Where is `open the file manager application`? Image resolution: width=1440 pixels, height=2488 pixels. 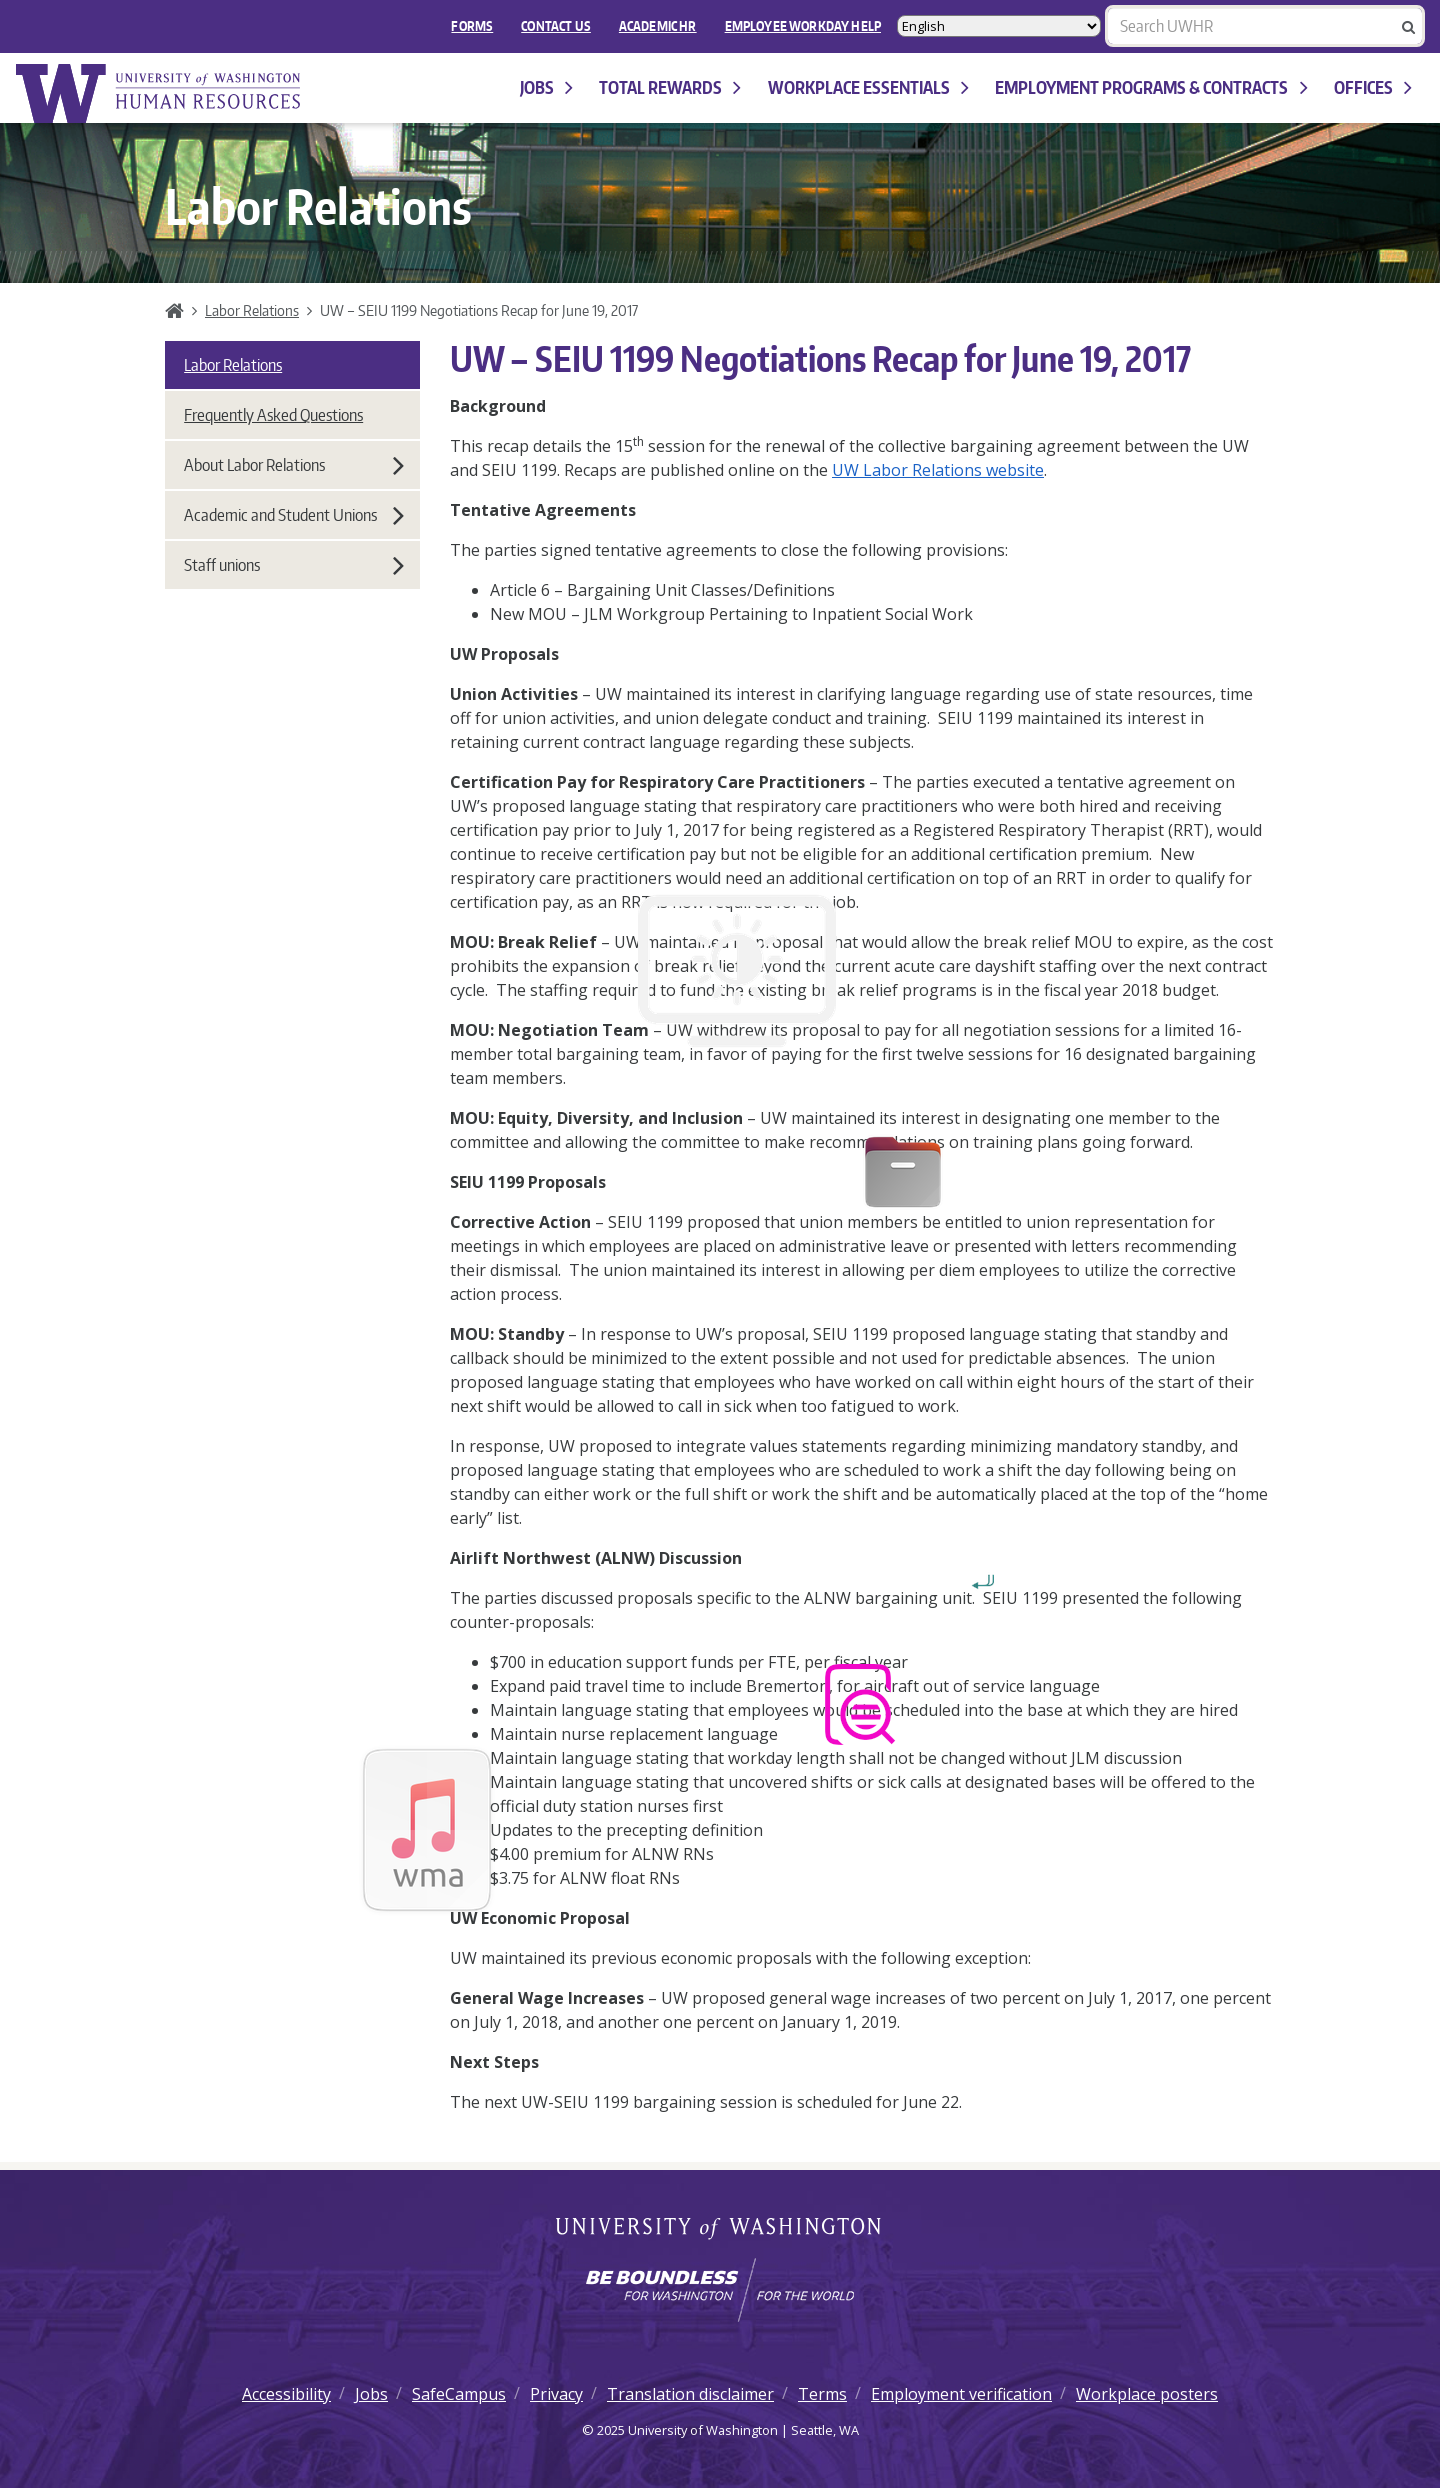 open the file manager application is located at coordinates (903, 1172).